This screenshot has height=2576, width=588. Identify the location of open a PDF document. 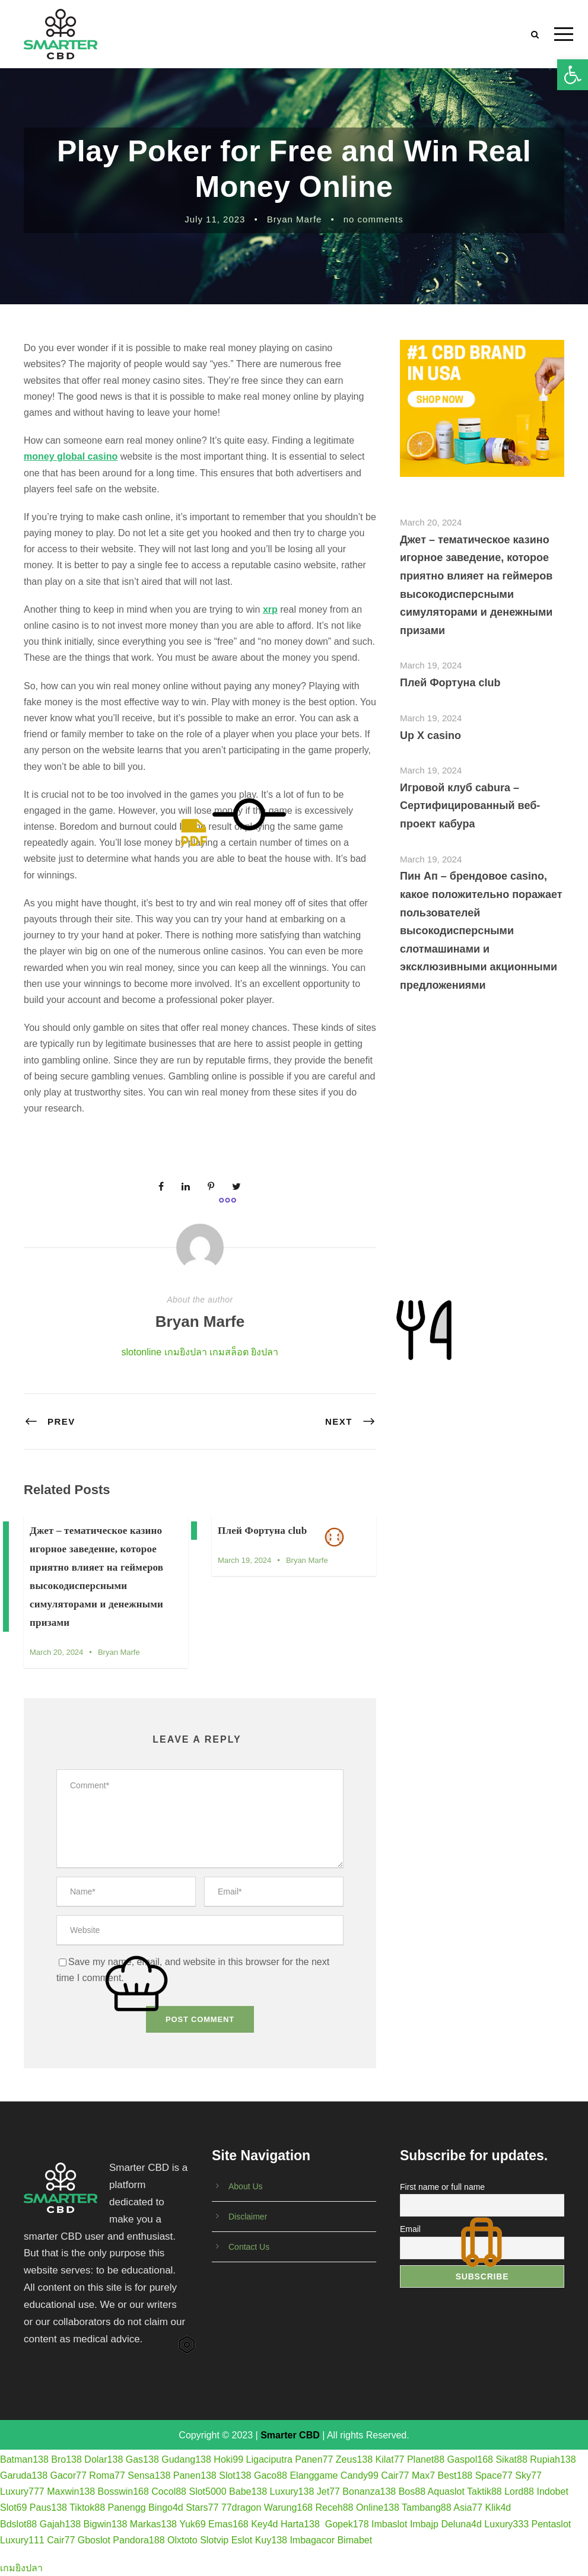
(193, 833).